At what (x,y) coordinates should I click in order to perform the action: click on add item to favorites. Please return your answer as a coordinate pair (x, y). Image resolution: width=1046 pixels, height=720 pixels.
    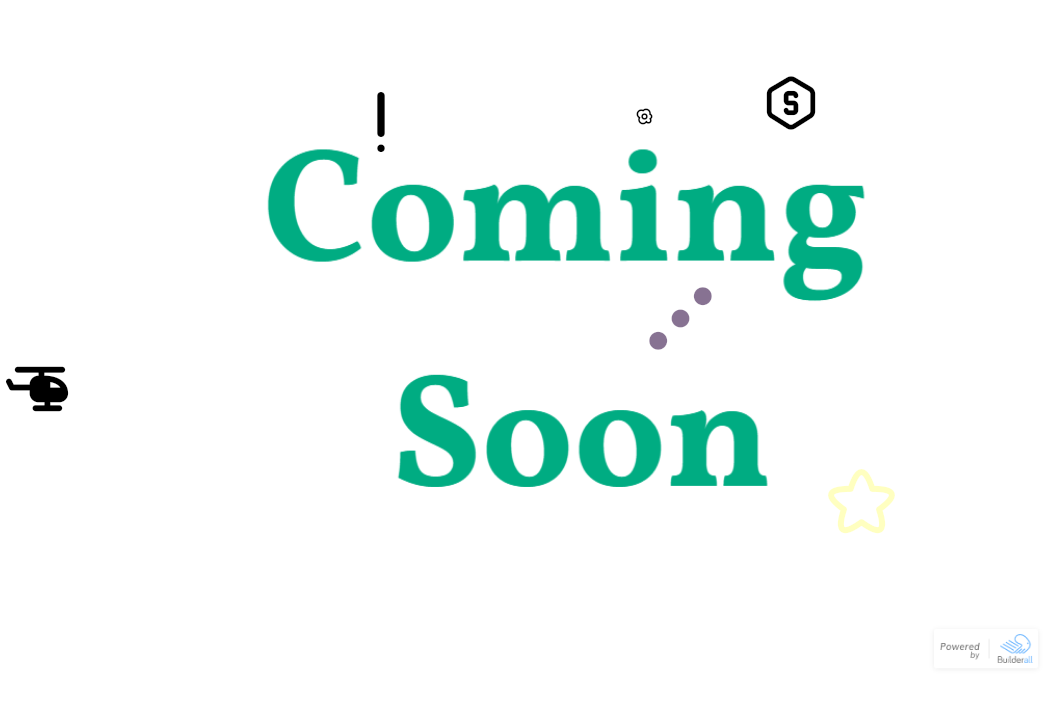
    Looking at the image, I should click on (861, 502).